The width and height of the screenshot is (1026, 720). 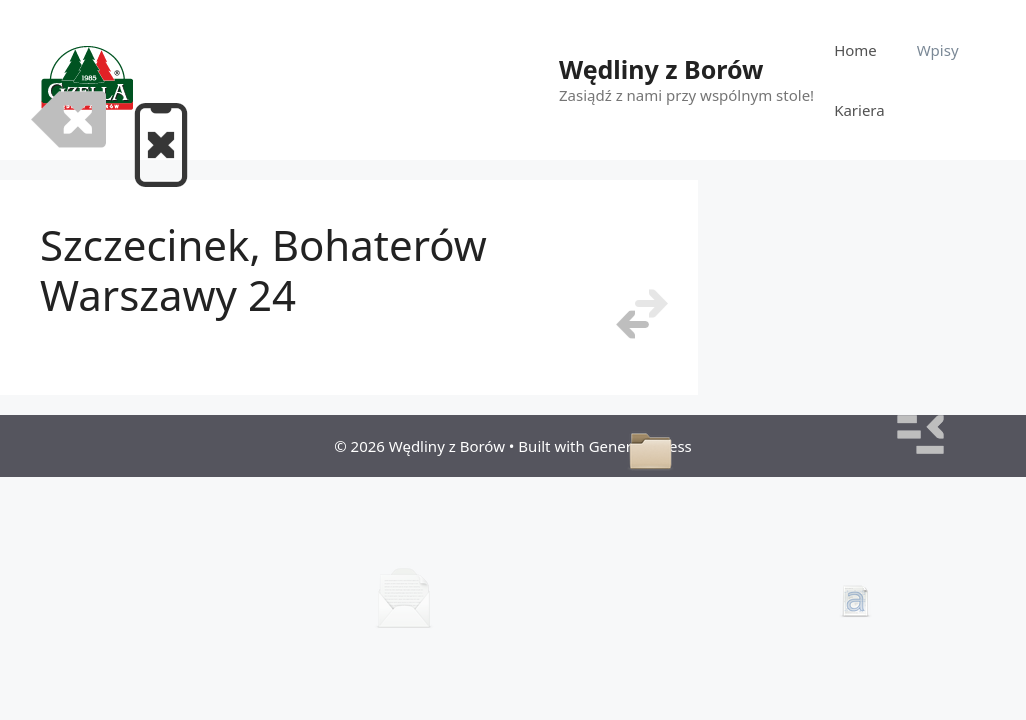 What do you see at coordinates (404, 599) in the screenshot?
I see `indicates an email has been read` at bounding box center [404, 599].